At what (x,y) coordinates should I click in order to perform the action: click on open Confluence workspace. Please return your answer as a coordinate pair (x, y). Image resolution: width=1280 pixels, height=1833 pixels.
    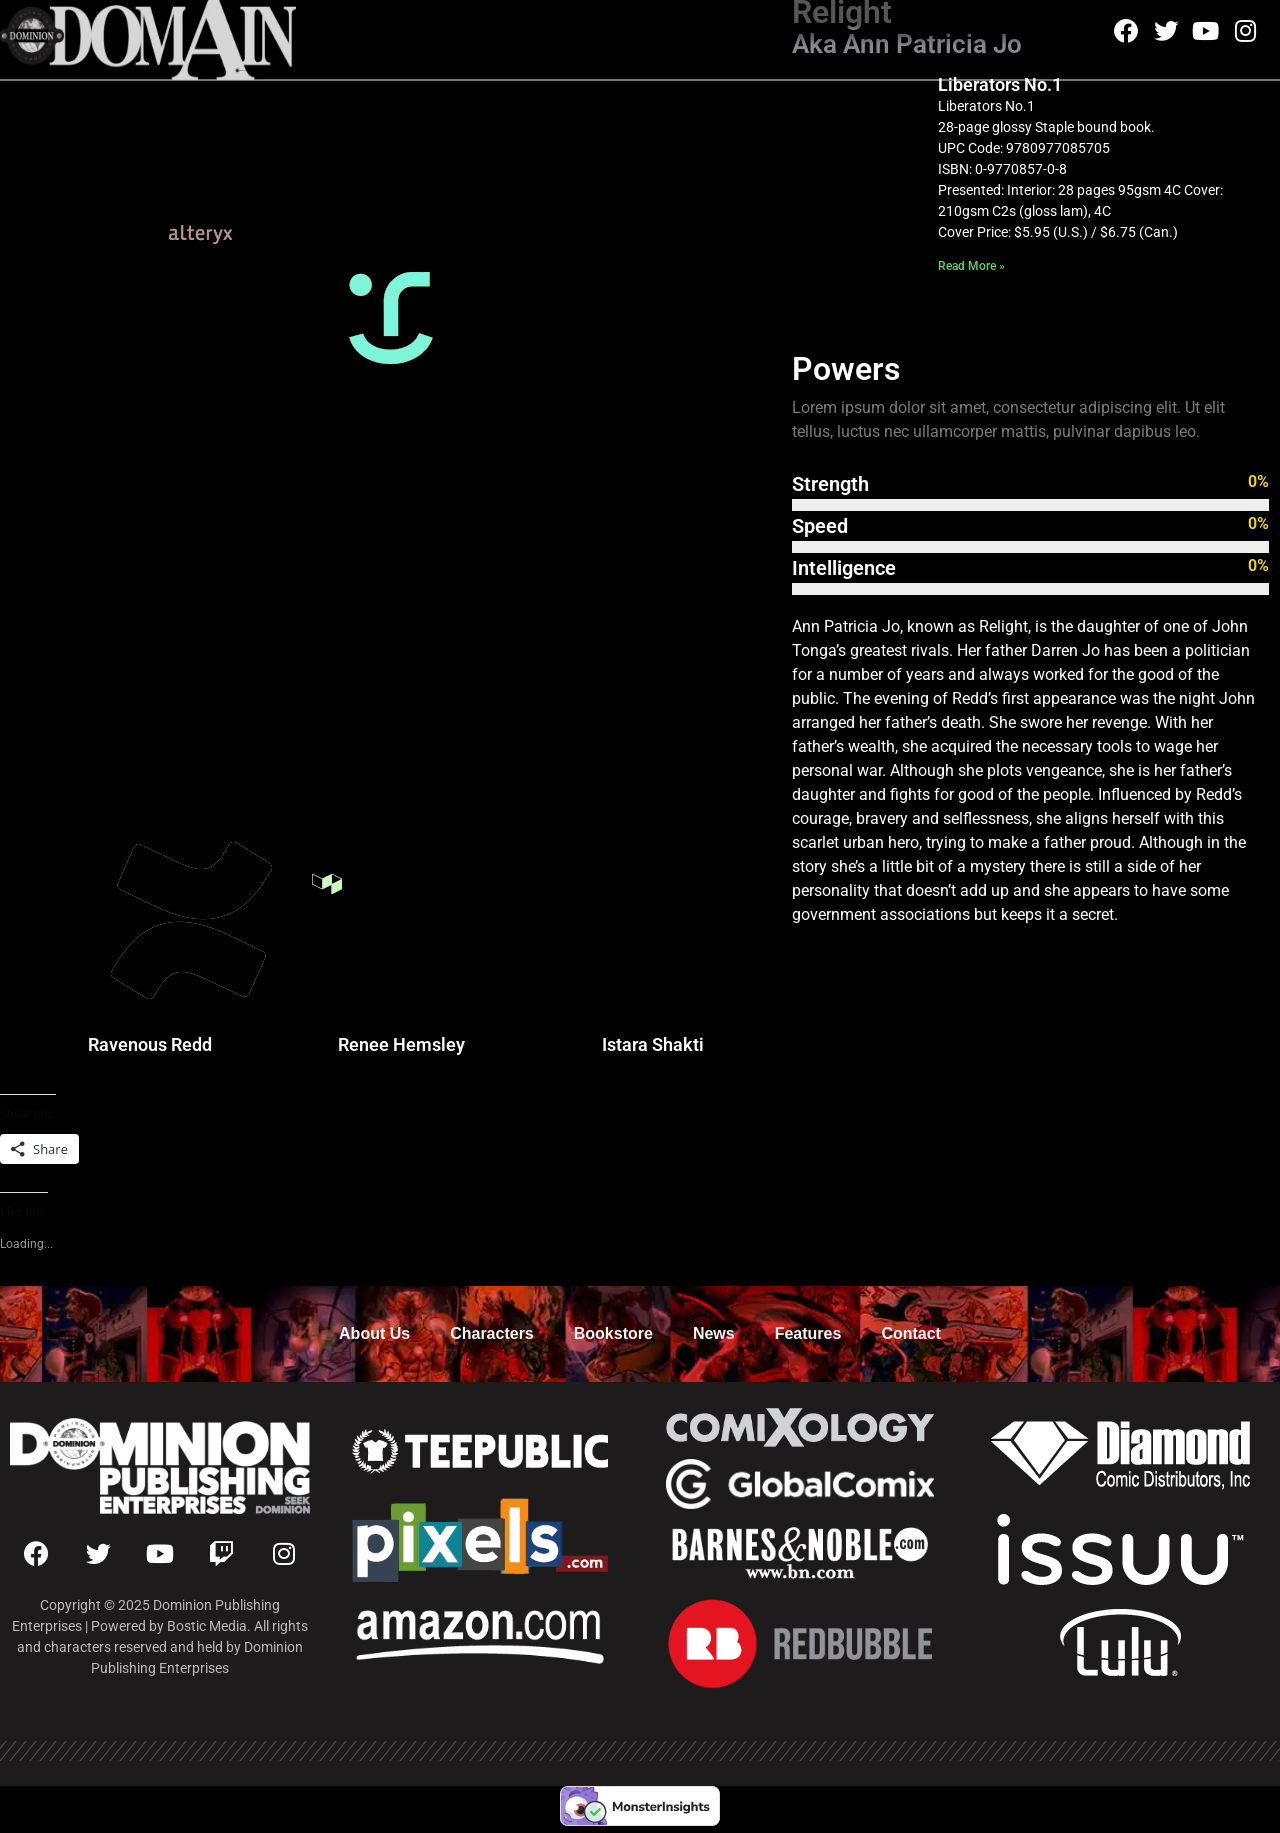
    Looking at the image, I should click on (191, 920).